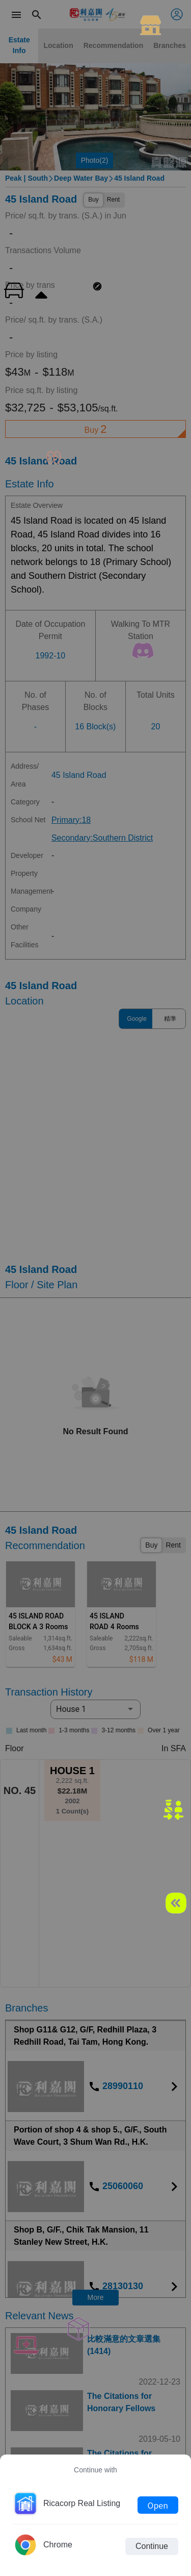 Image resolution: width=191 pixels, height=2576 pixels. What do you see at coordinates (97, 286) in the screenshot?
I see `open Safari web browser` at bounding box center [97, 286].